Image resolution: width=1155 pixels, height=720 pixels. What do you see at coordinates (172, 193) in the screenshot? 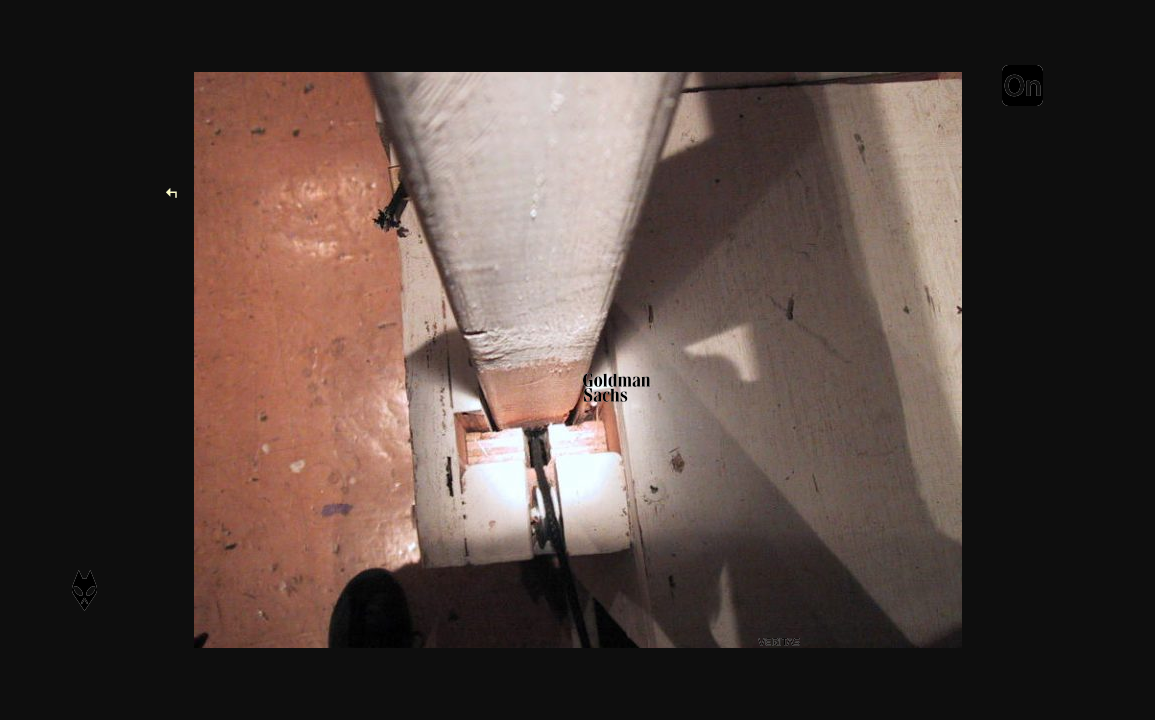
I see `reply to a message` at bounding box center [172, 193].